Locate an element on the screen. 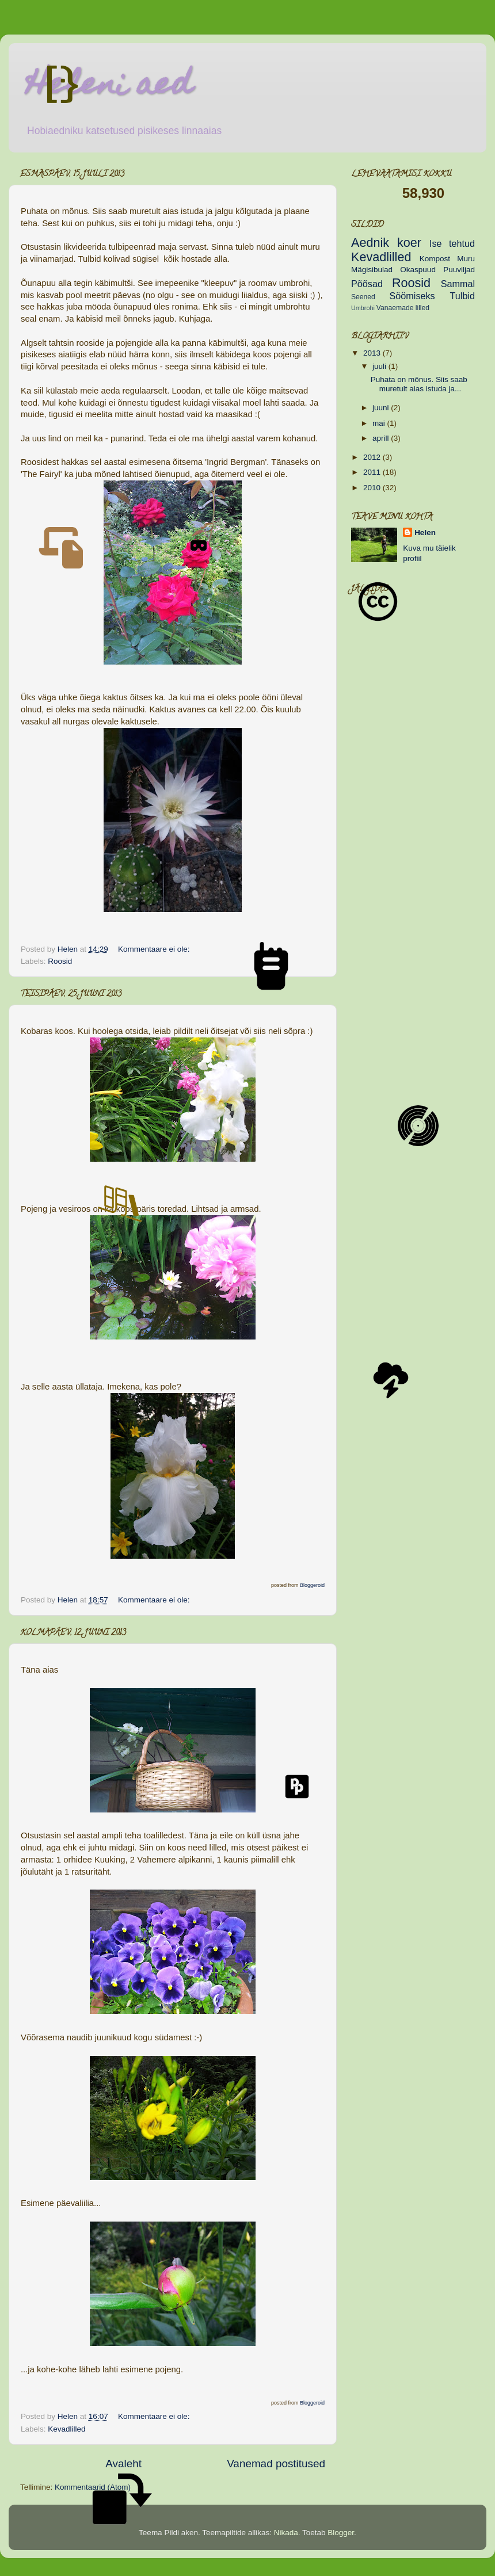 The height and width of the screenshot is (2576, 495). indicates thunderstorm or severe weather conditions is located at coordinates (391, 1380).